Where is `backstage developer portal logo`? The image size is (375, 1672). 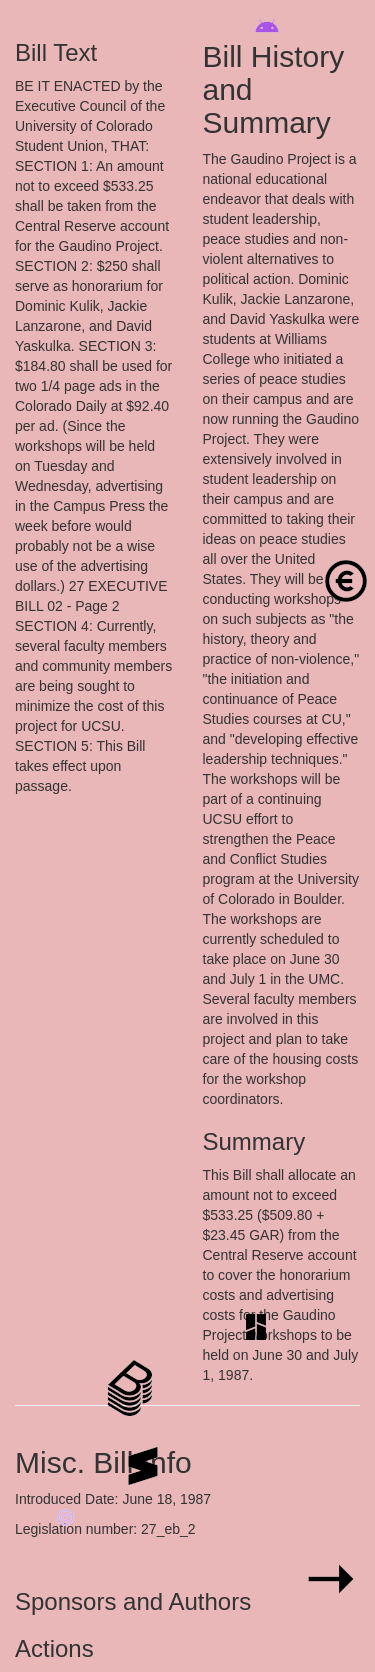
backstage developer portal logo is located at coordinates (130, 1388).